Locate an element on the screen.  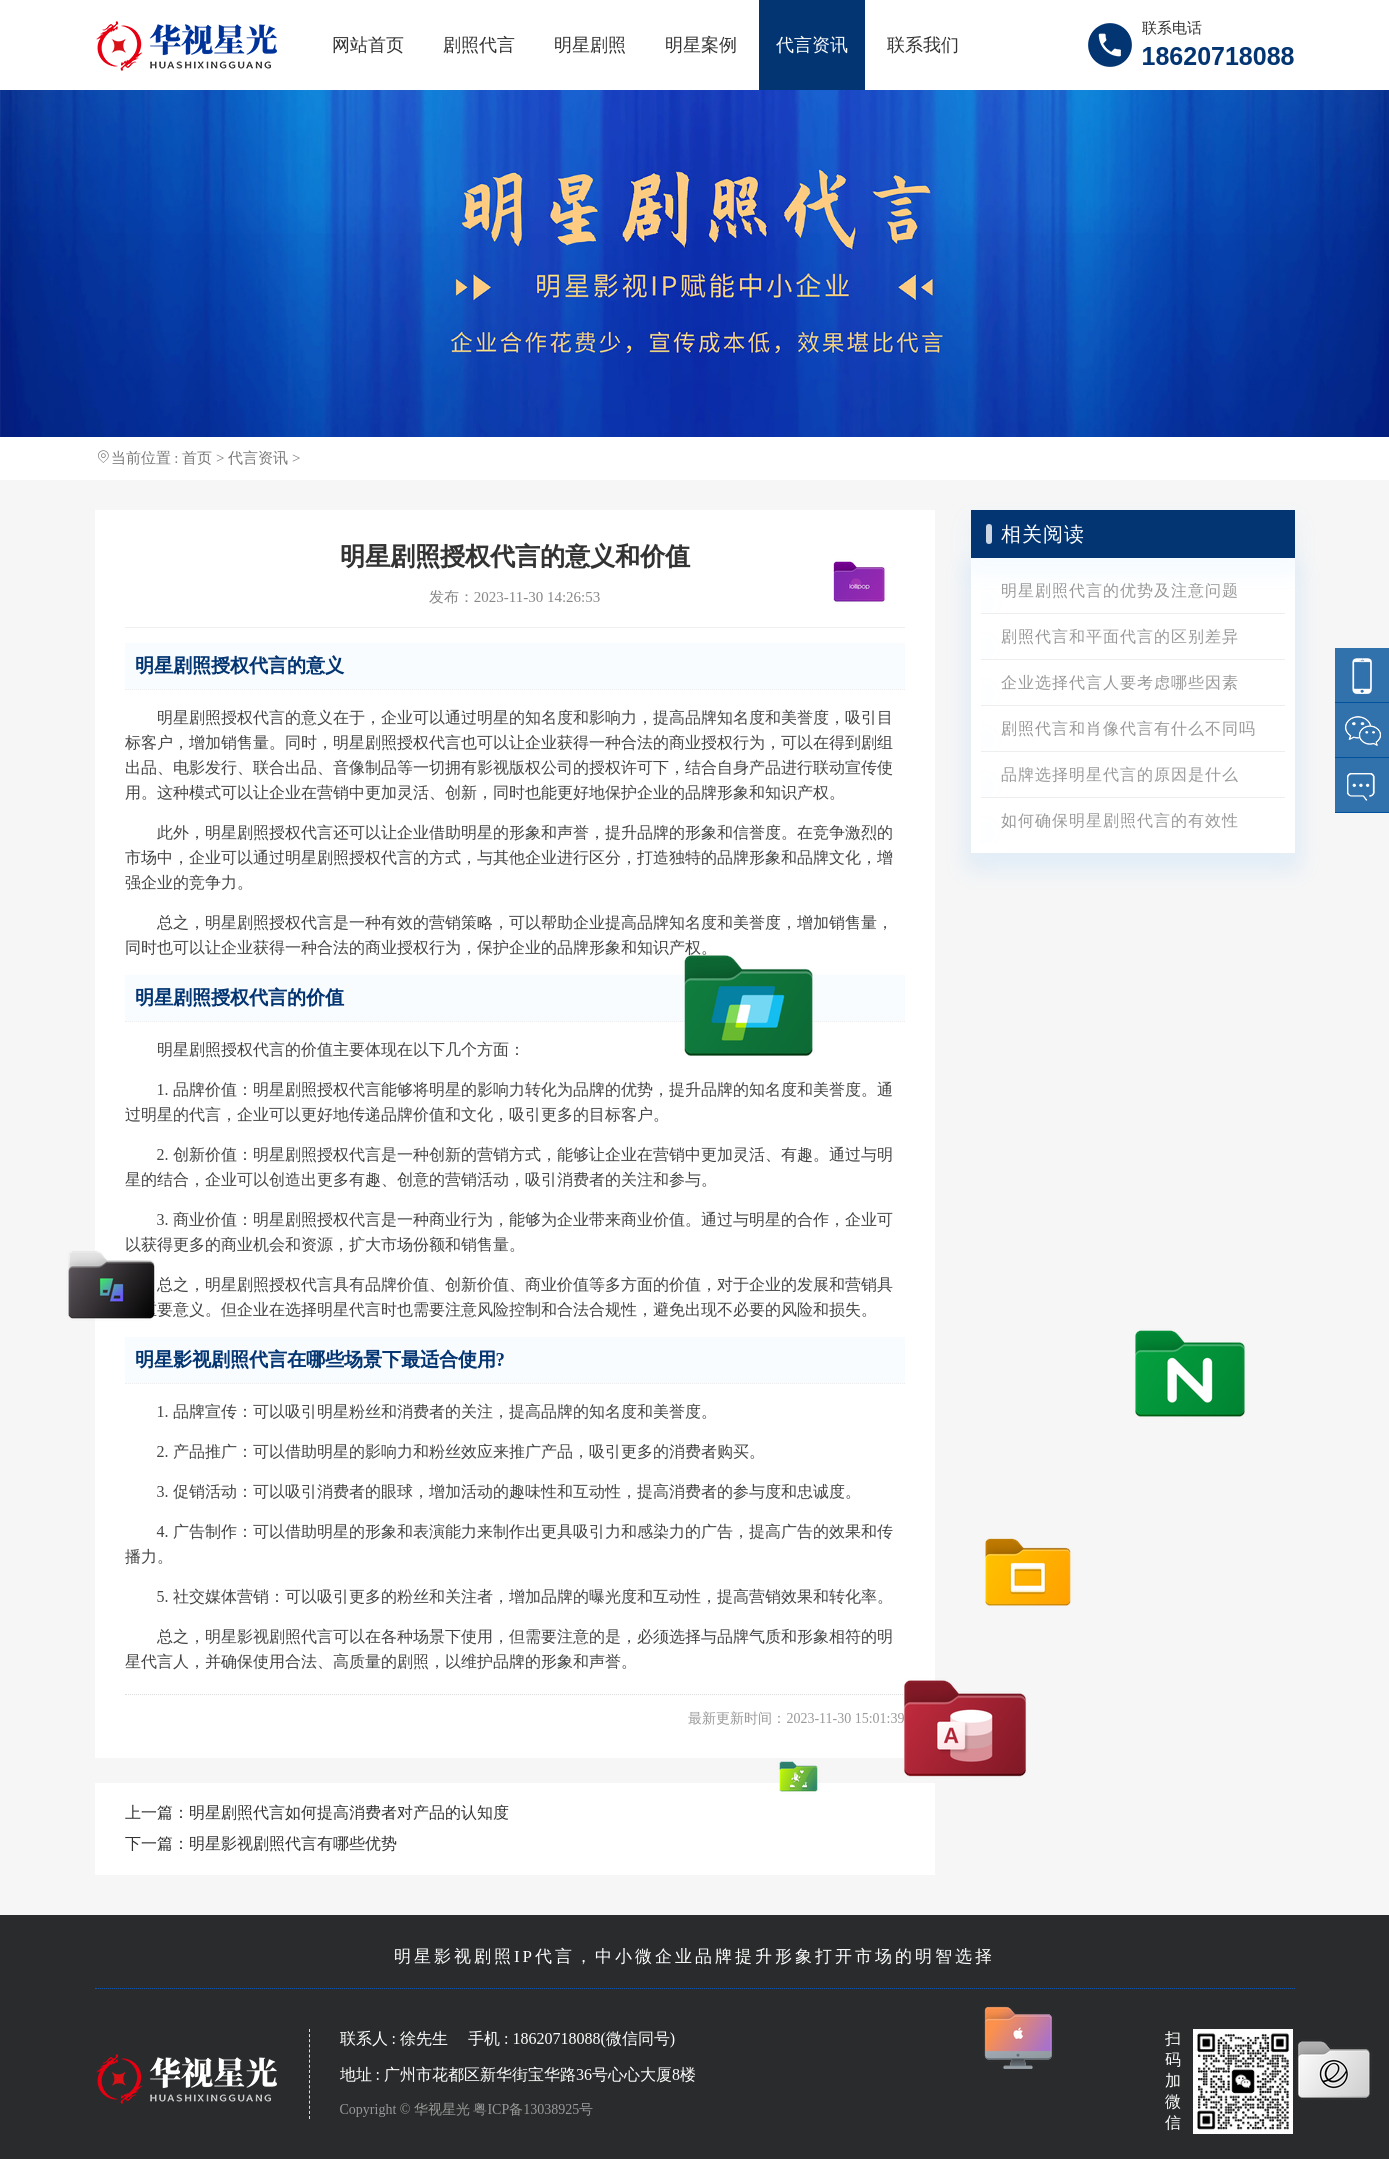
open mac desktop files folder is located at coordinates (1018, 2035).